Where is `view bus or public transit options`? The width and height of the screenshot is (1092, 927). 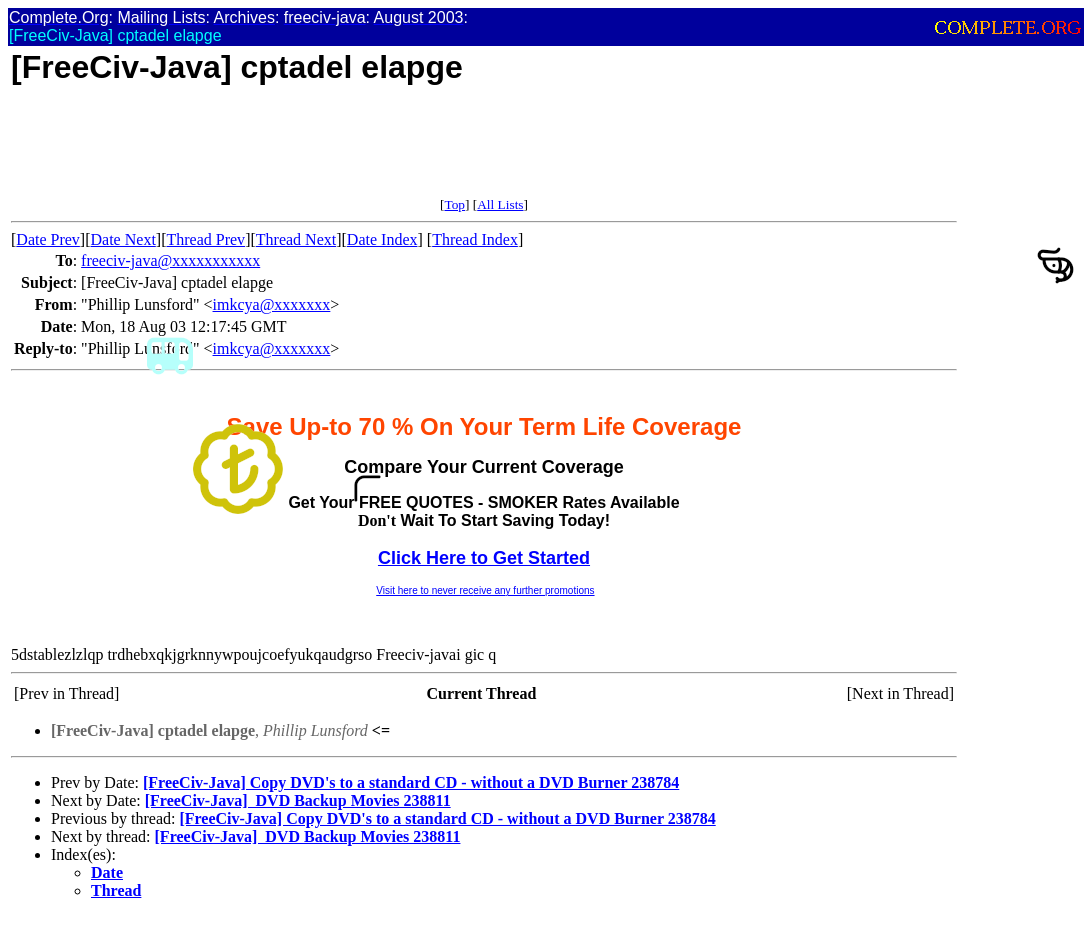 view bus or public transit options is located at coordinates (170, 356).